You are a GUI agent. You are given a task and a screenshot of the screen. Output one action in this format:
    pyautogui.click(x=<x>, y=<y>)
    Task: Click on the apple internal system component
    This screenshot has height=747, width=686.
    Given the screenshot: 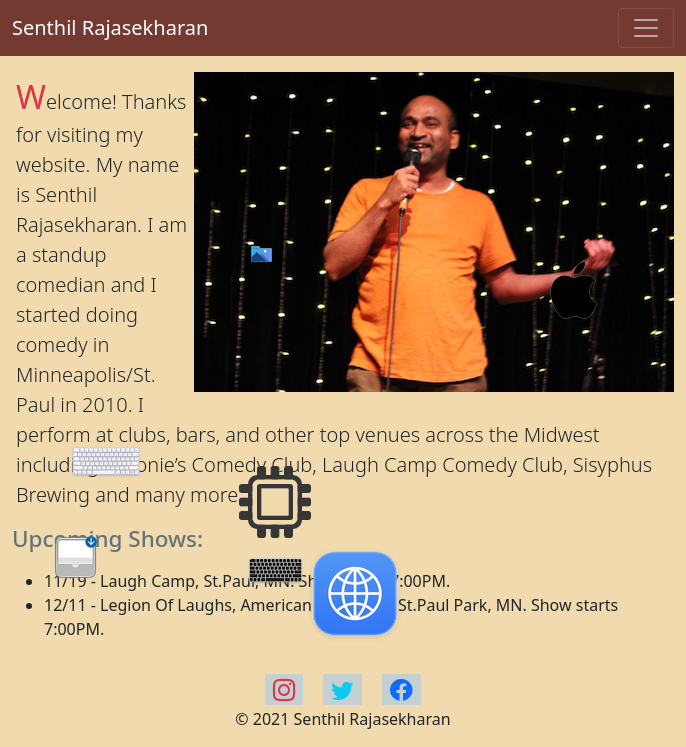 What is the action you would take?
    pyautogui.click(x=574, y=290)
    